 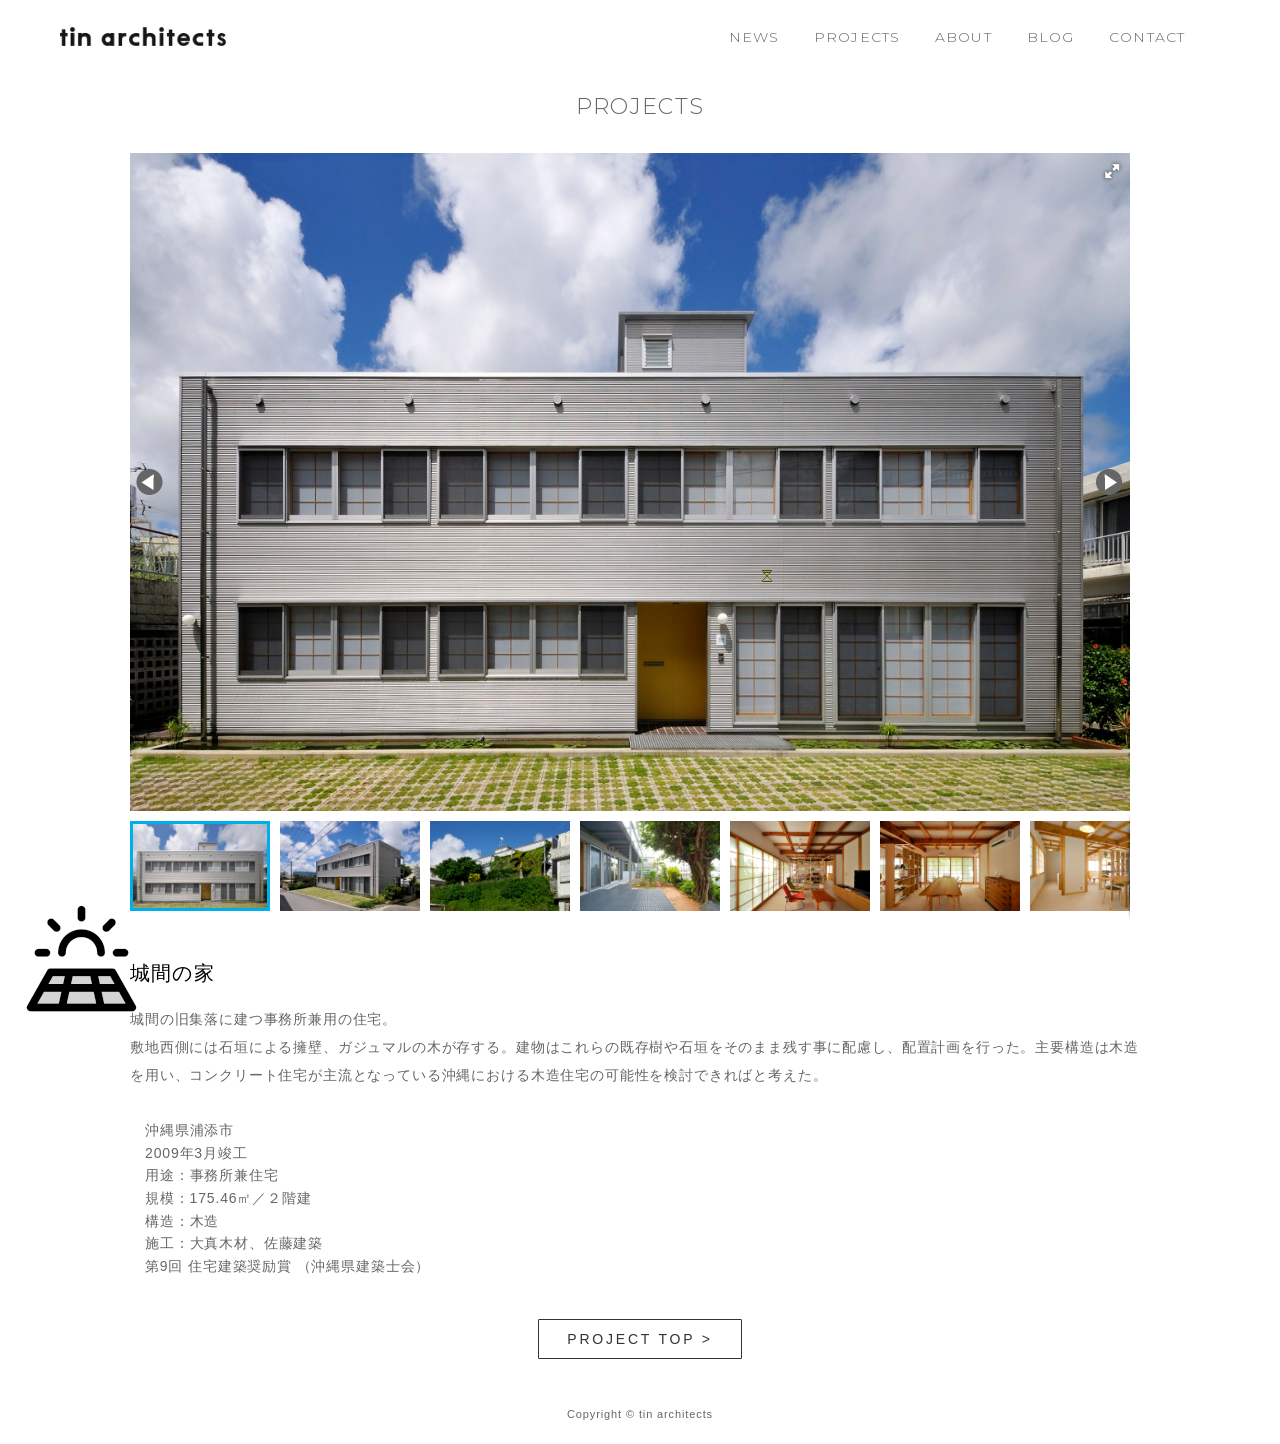 I want to click on indicates high time remaining on a timer or process, so click(x=767, y=576).